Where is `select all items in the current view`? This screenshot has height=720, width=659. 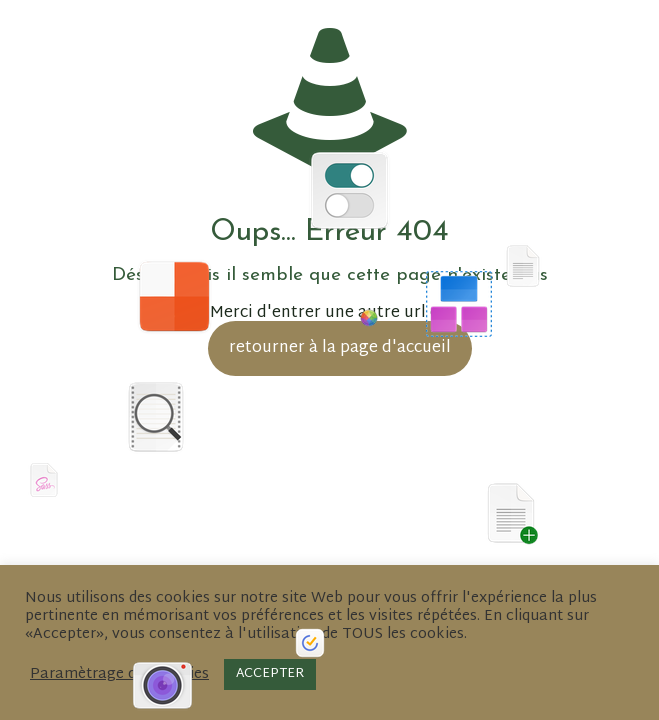 select all items in the current view is located at coordinates (459, 304).